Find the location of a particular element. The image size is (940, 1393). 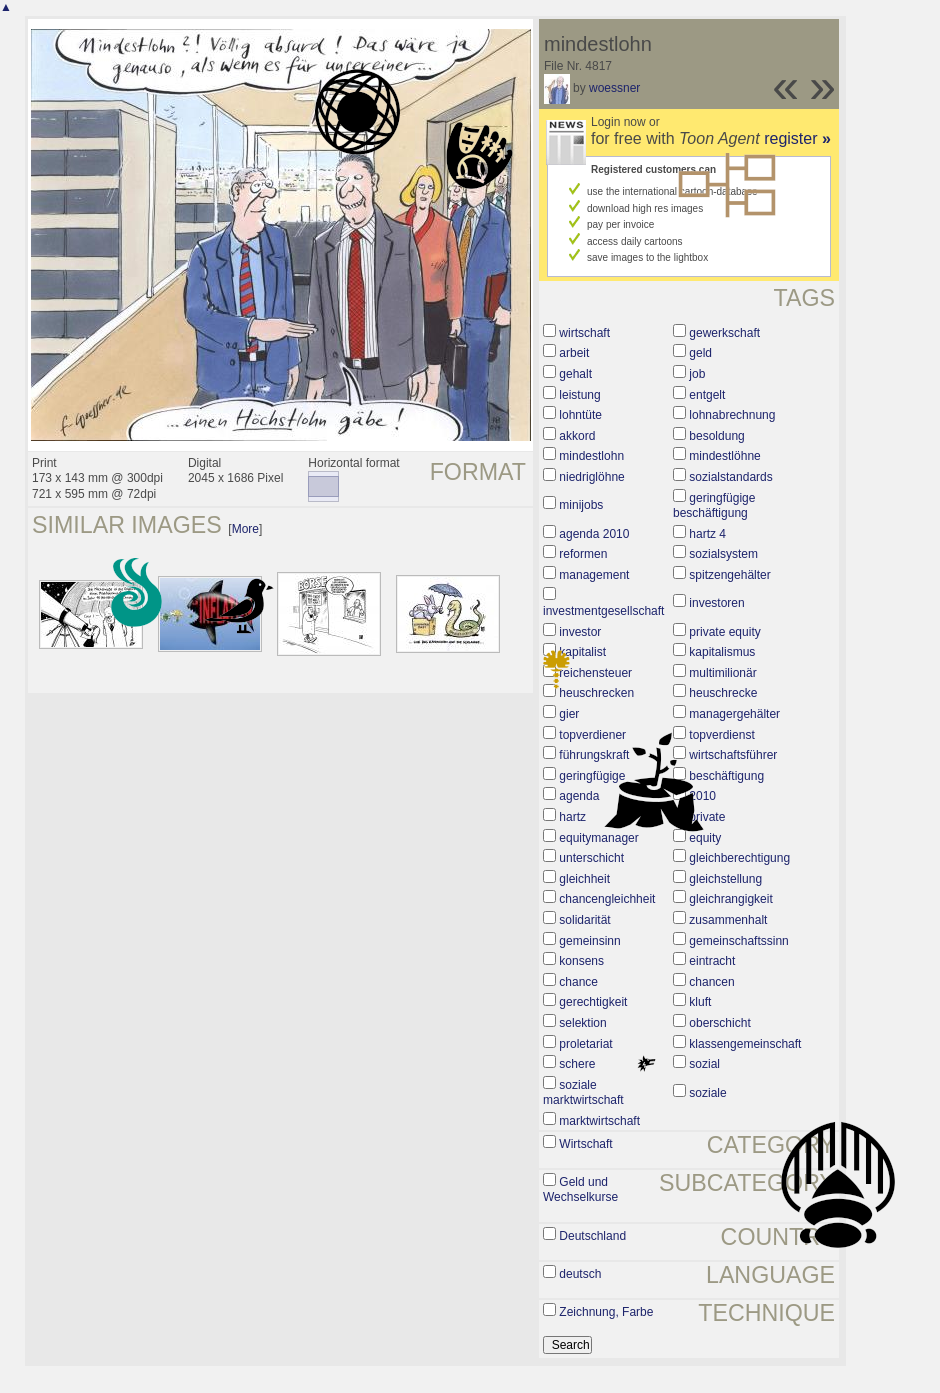

select wolf character or team is located at coordinates (646, 1063).